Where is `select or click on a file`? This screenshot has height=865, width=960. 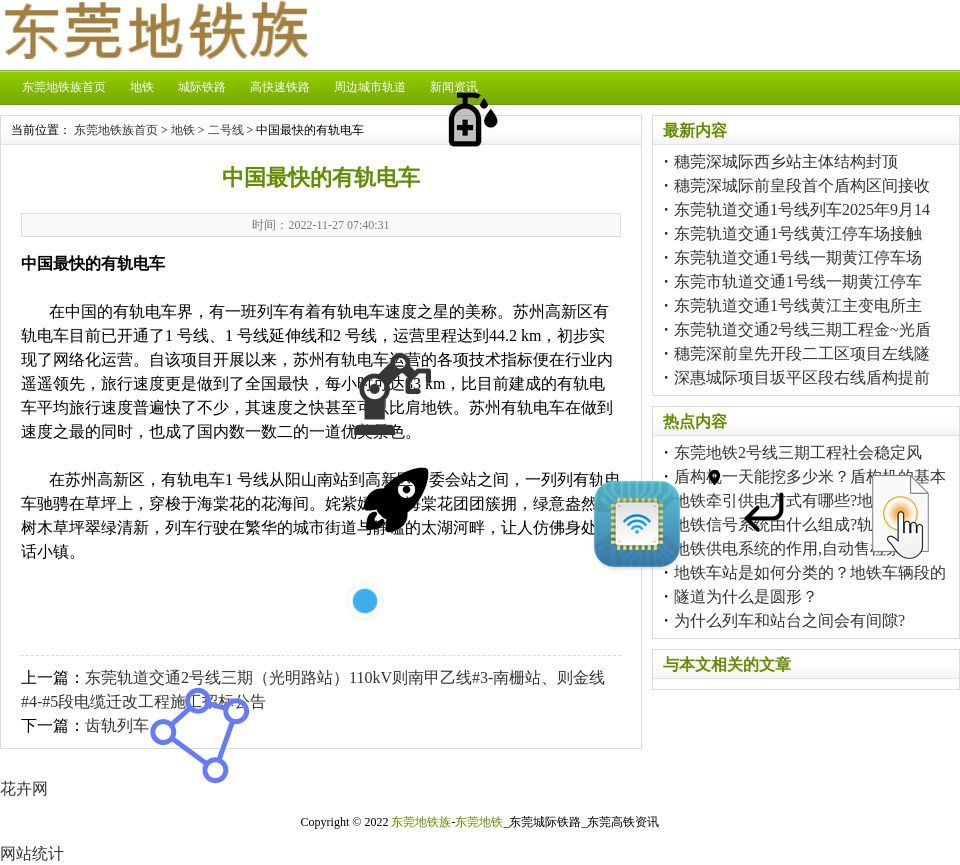
select or click on a file is located at coordinates (900, 513).